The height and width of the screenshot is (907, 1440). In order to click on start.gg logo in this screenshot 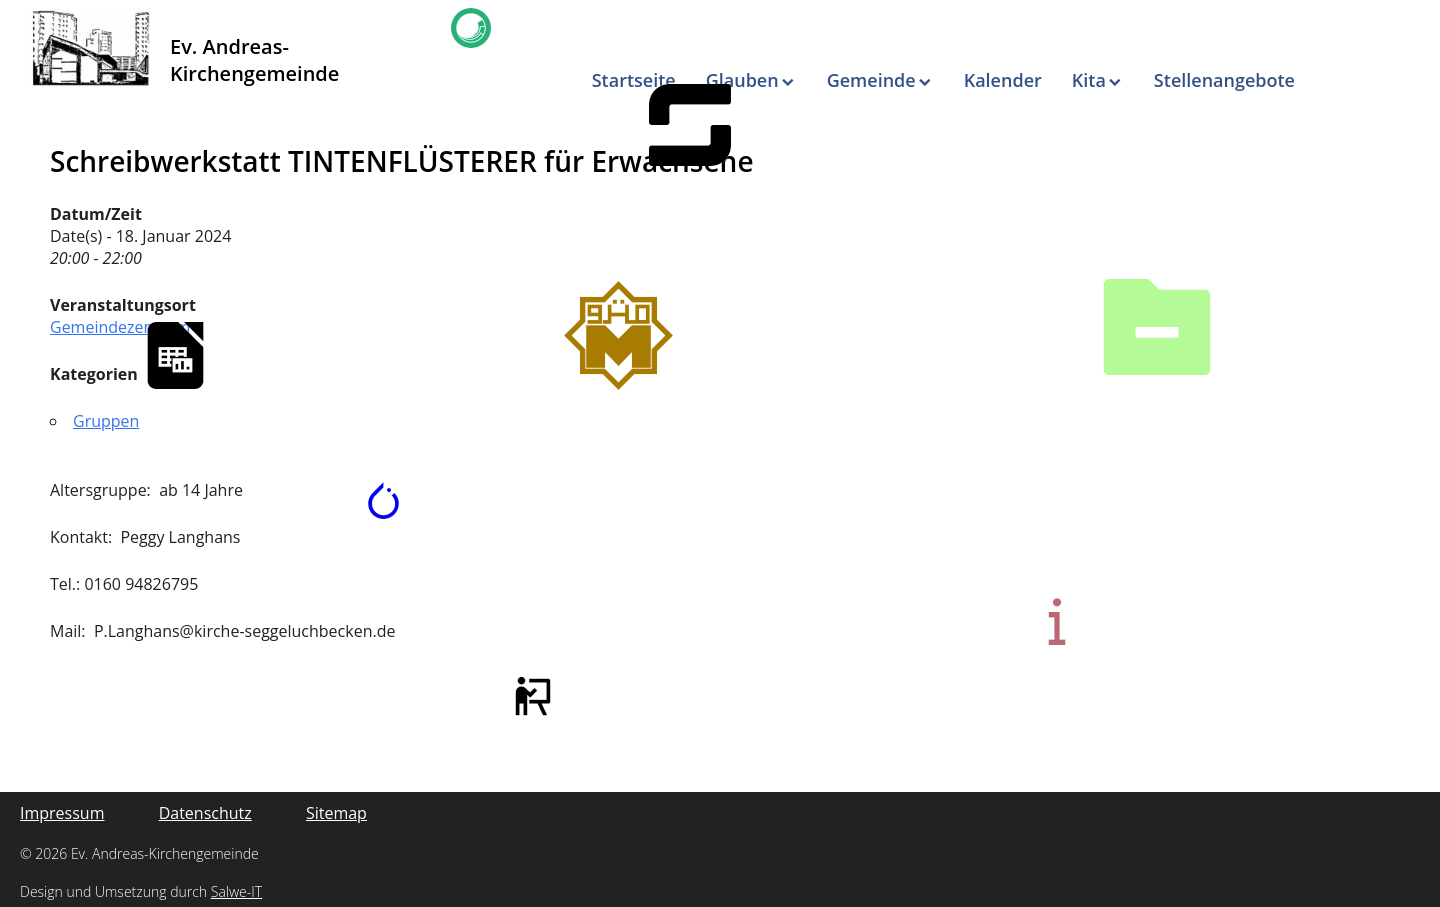, I will do `click(690, 125)`.